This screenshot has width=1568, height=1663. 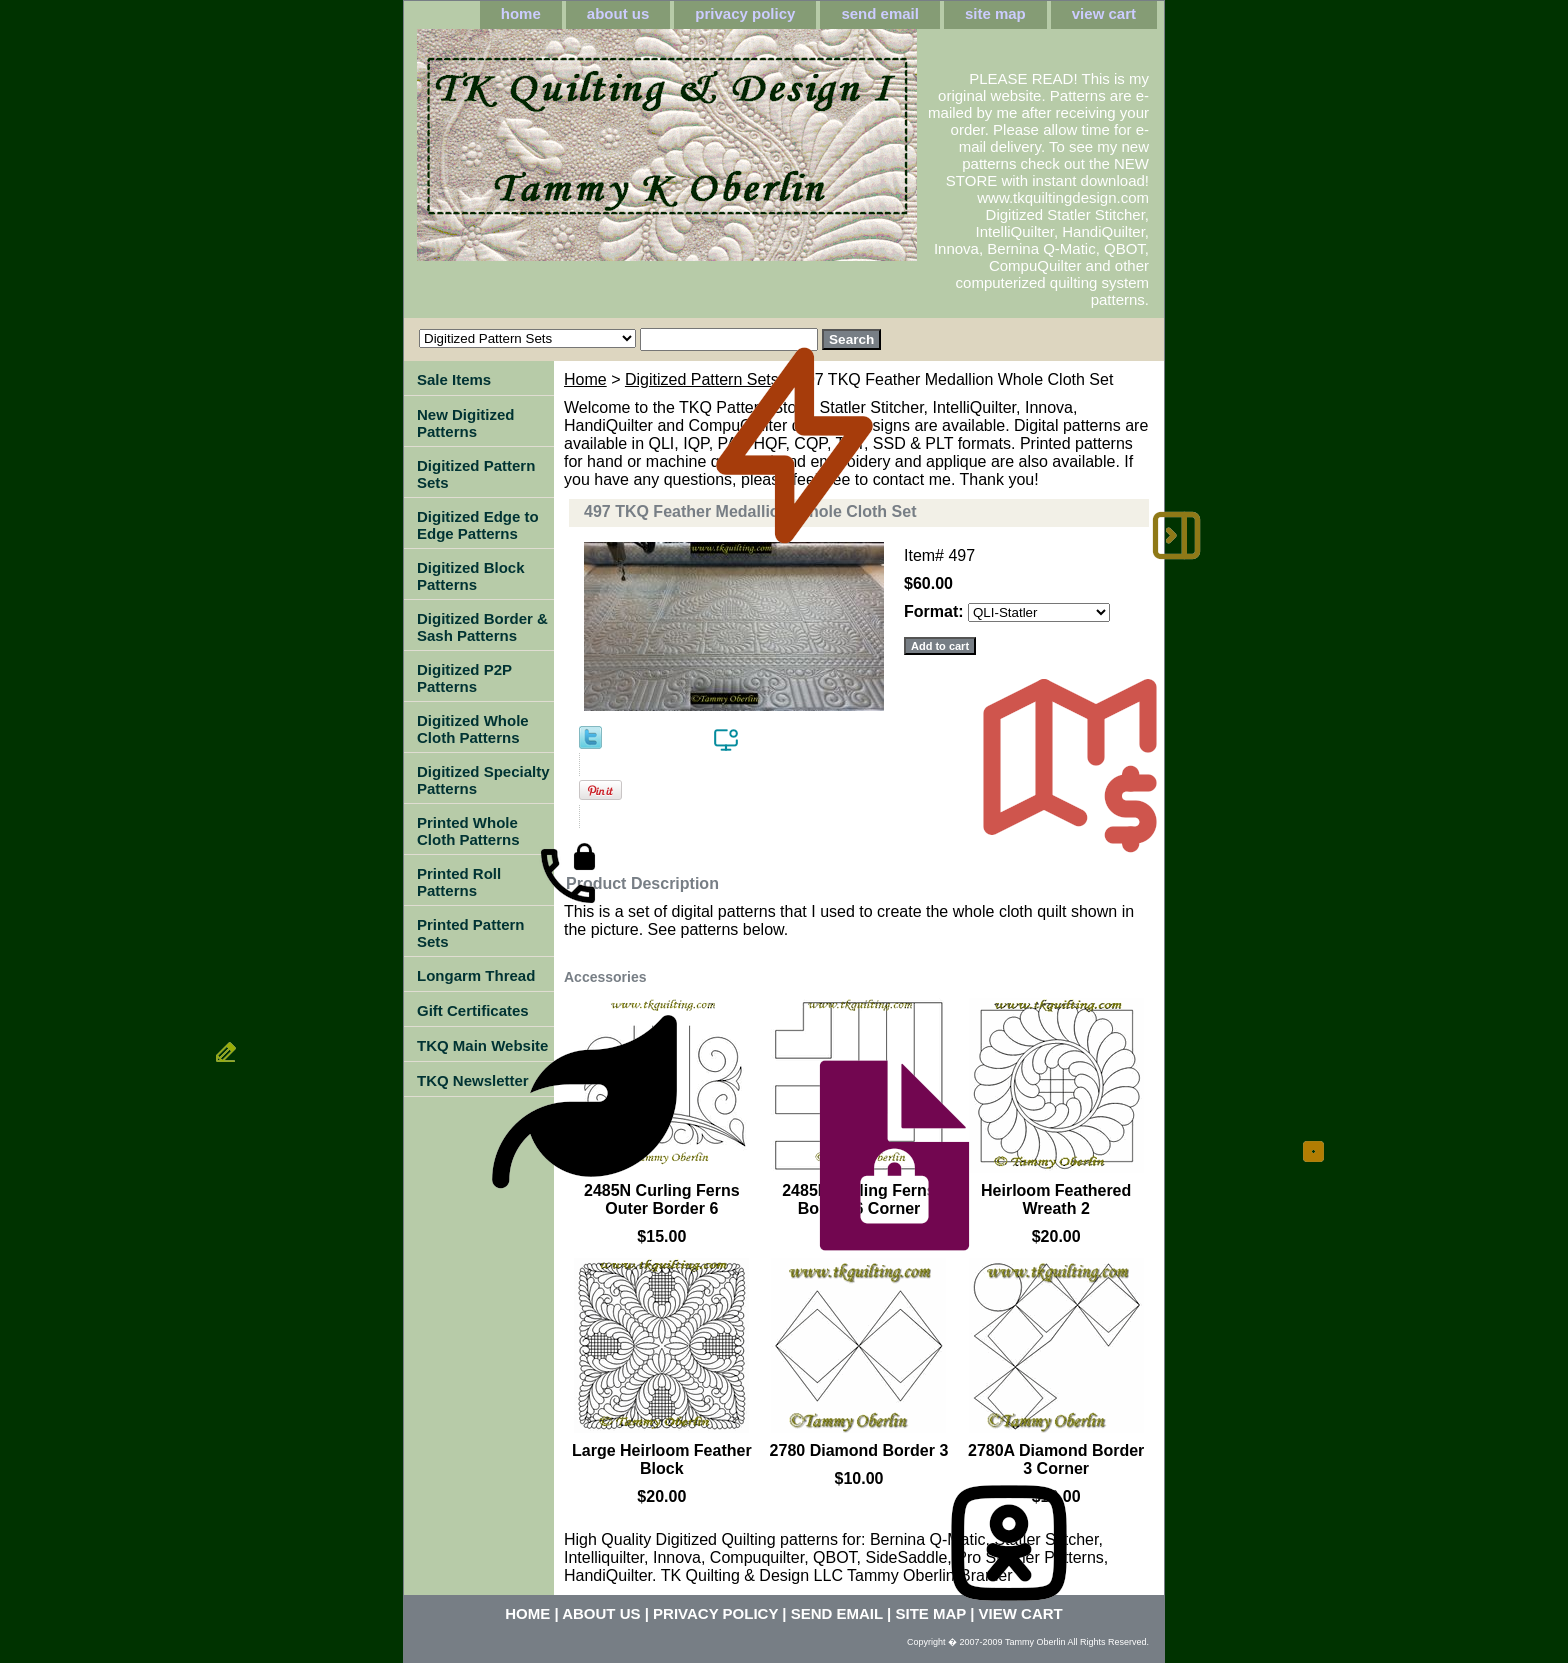 I want to click on indicates eco-friendly or sustainable option, so click(x=584, y=1107).